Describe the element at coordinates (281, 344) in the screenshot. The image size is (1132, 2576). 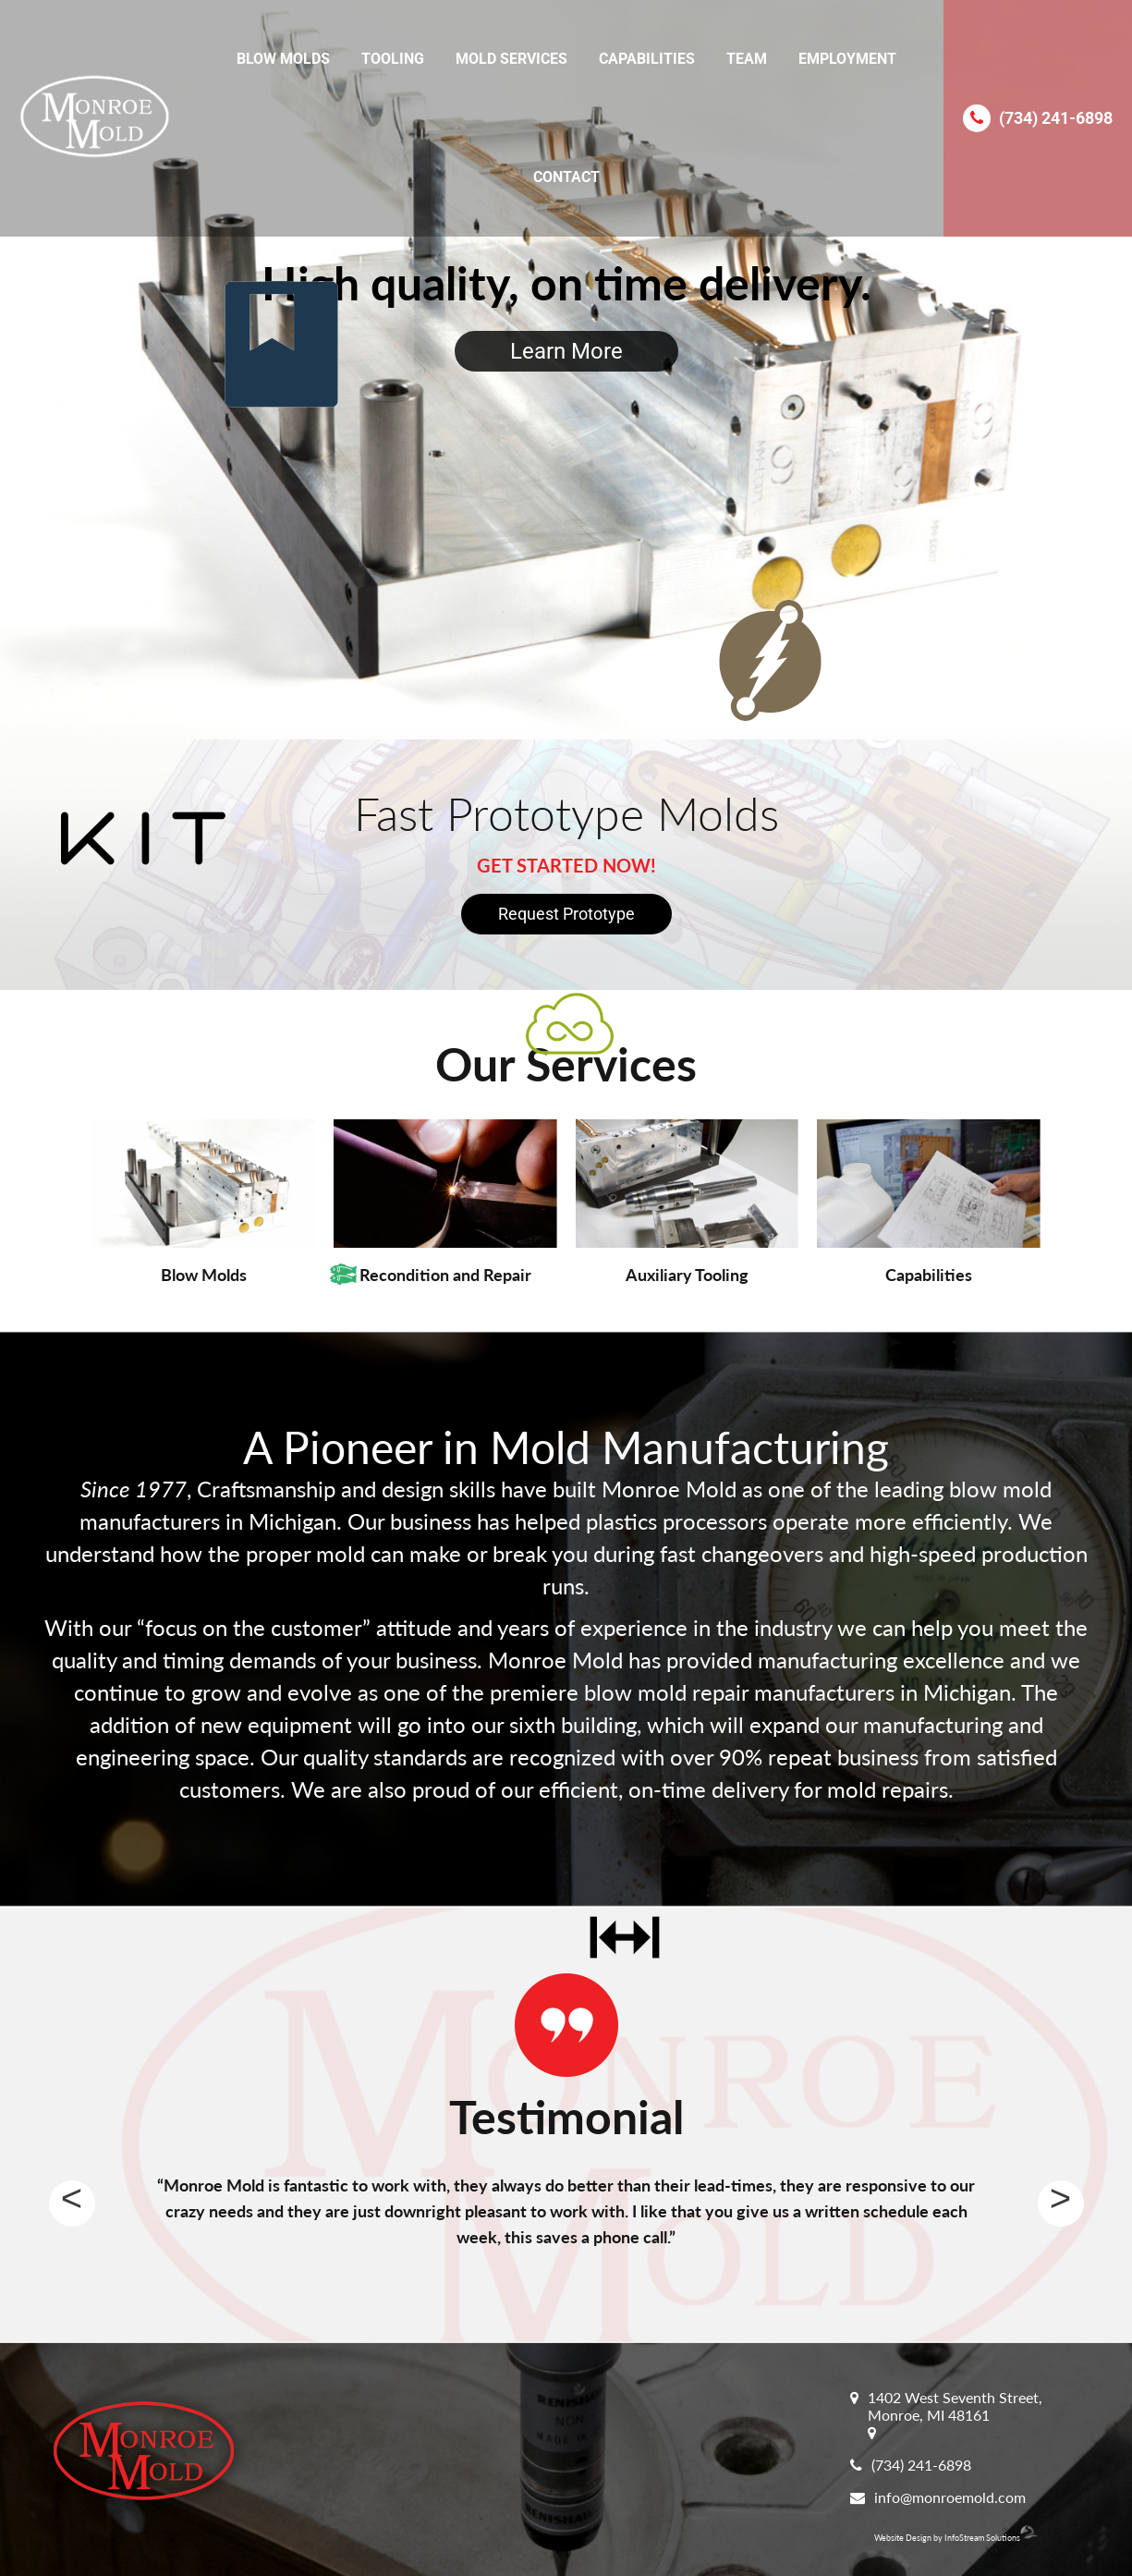
I see `view bookmarked file` at that location.